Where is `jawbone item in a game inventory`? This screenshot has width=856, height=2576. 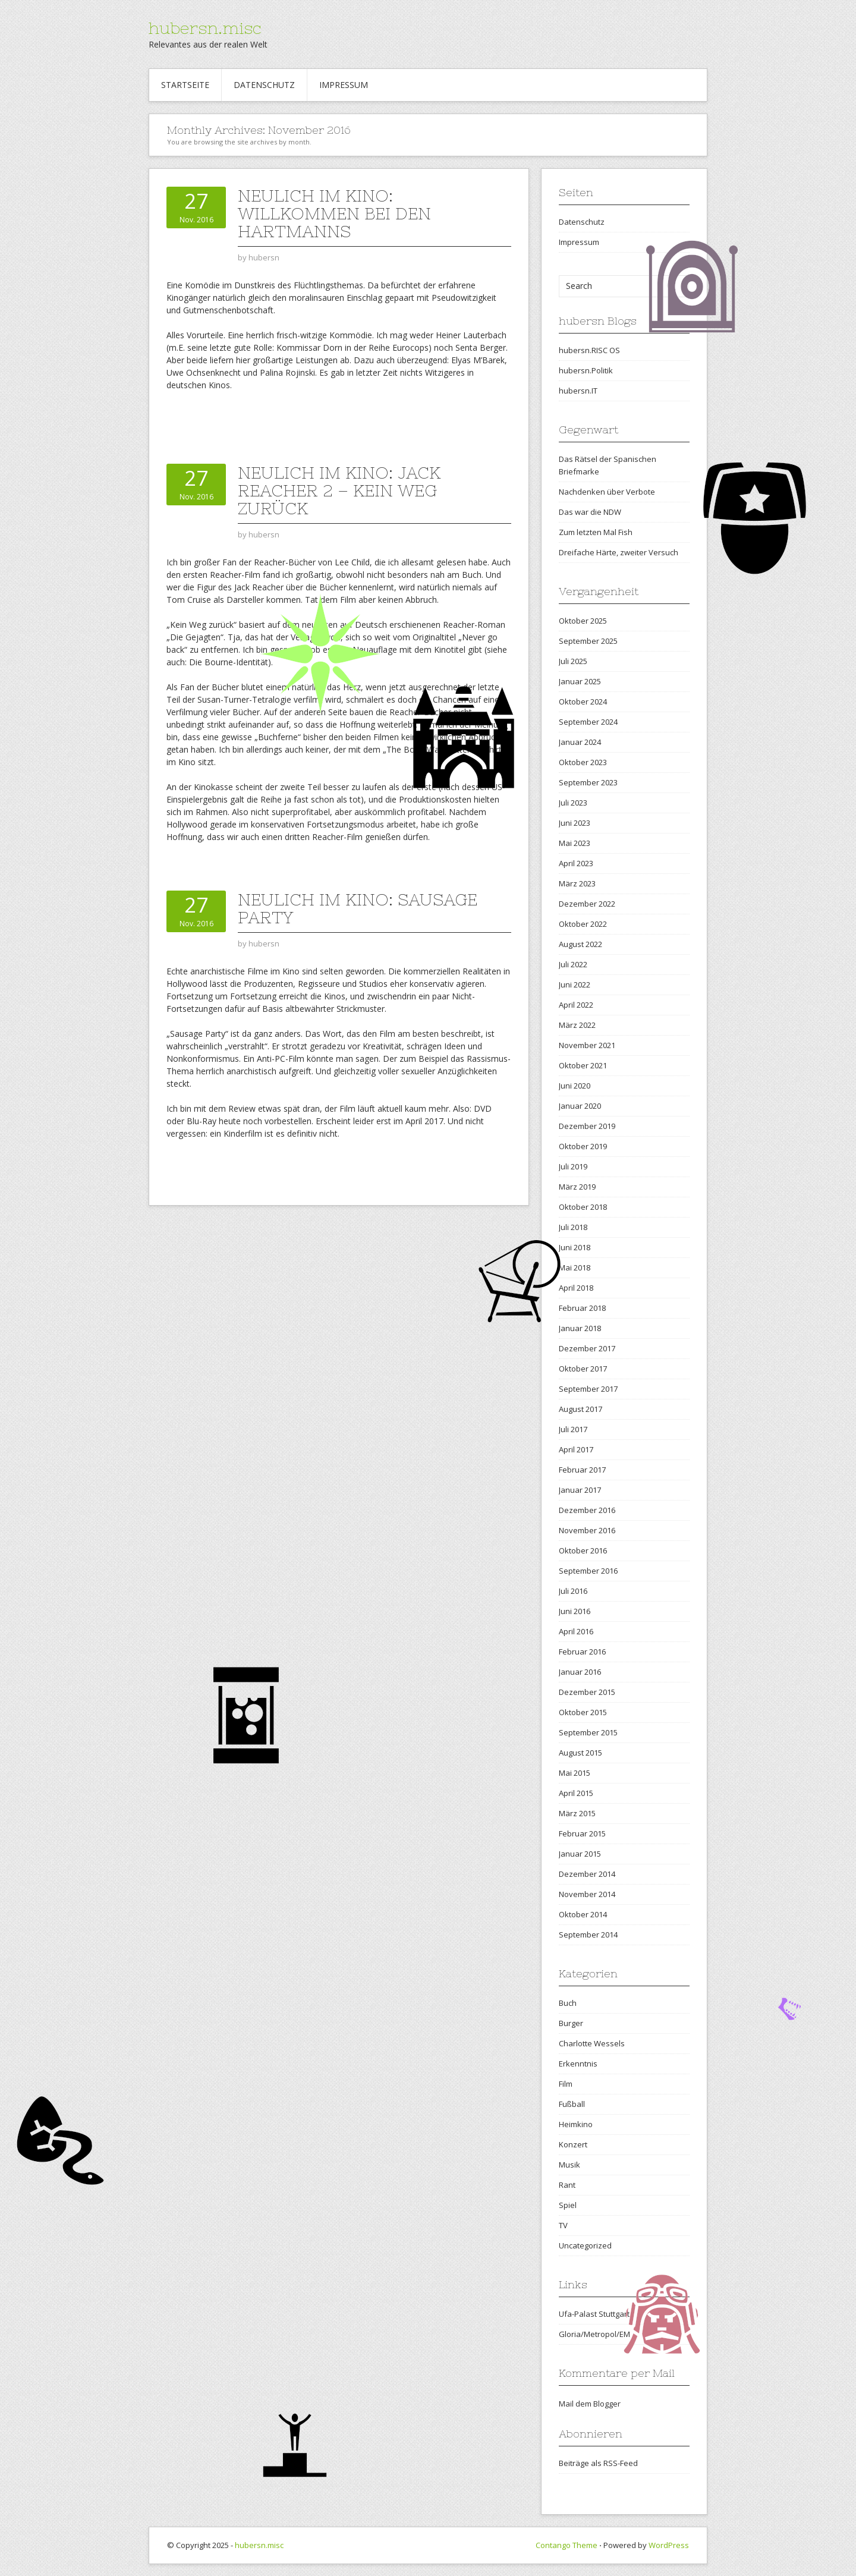 jawbone item in a game inventory is located at coordinates (789, 2009).